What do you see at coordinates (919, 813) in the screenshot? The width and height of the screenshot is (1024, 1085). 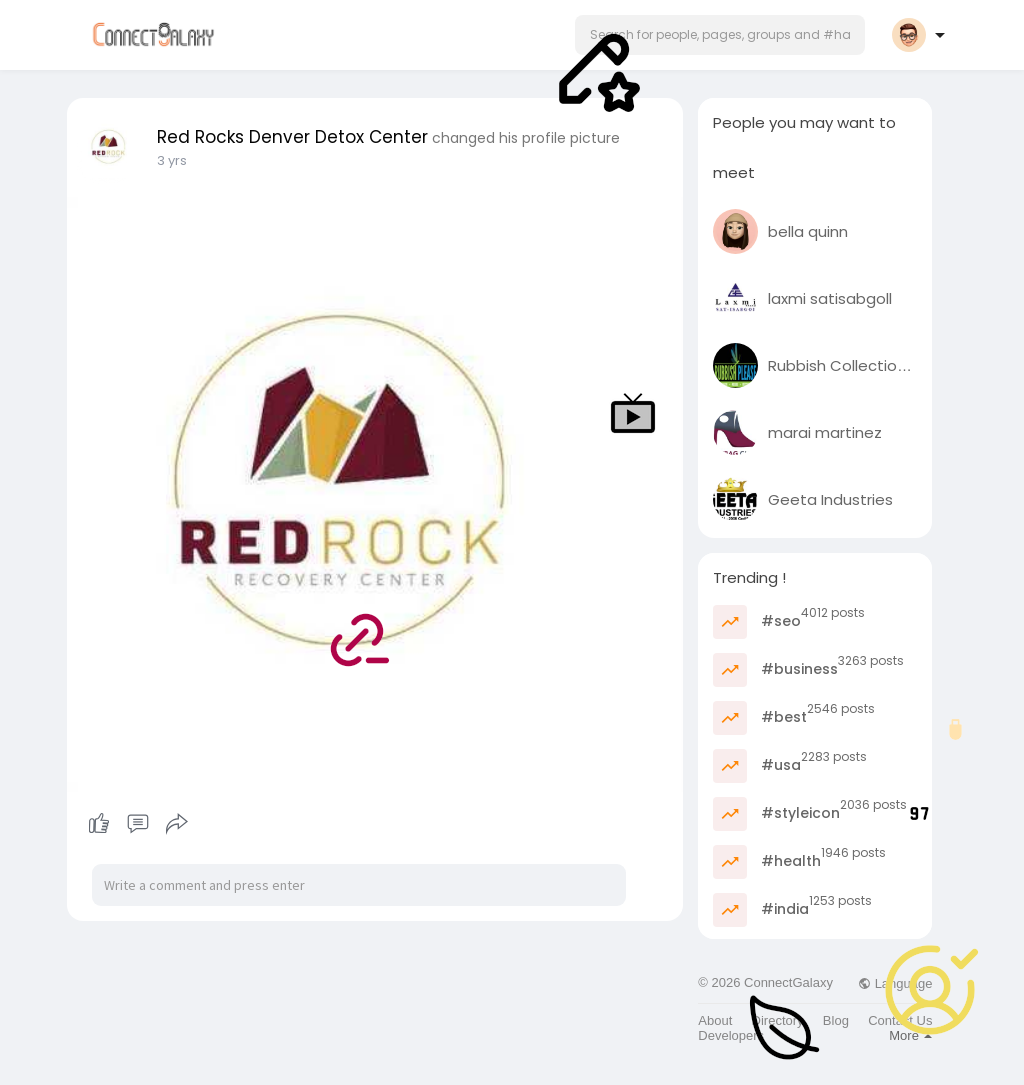 I see `displays the number 97 as a badge or counter` at bounding box center [919, 813].